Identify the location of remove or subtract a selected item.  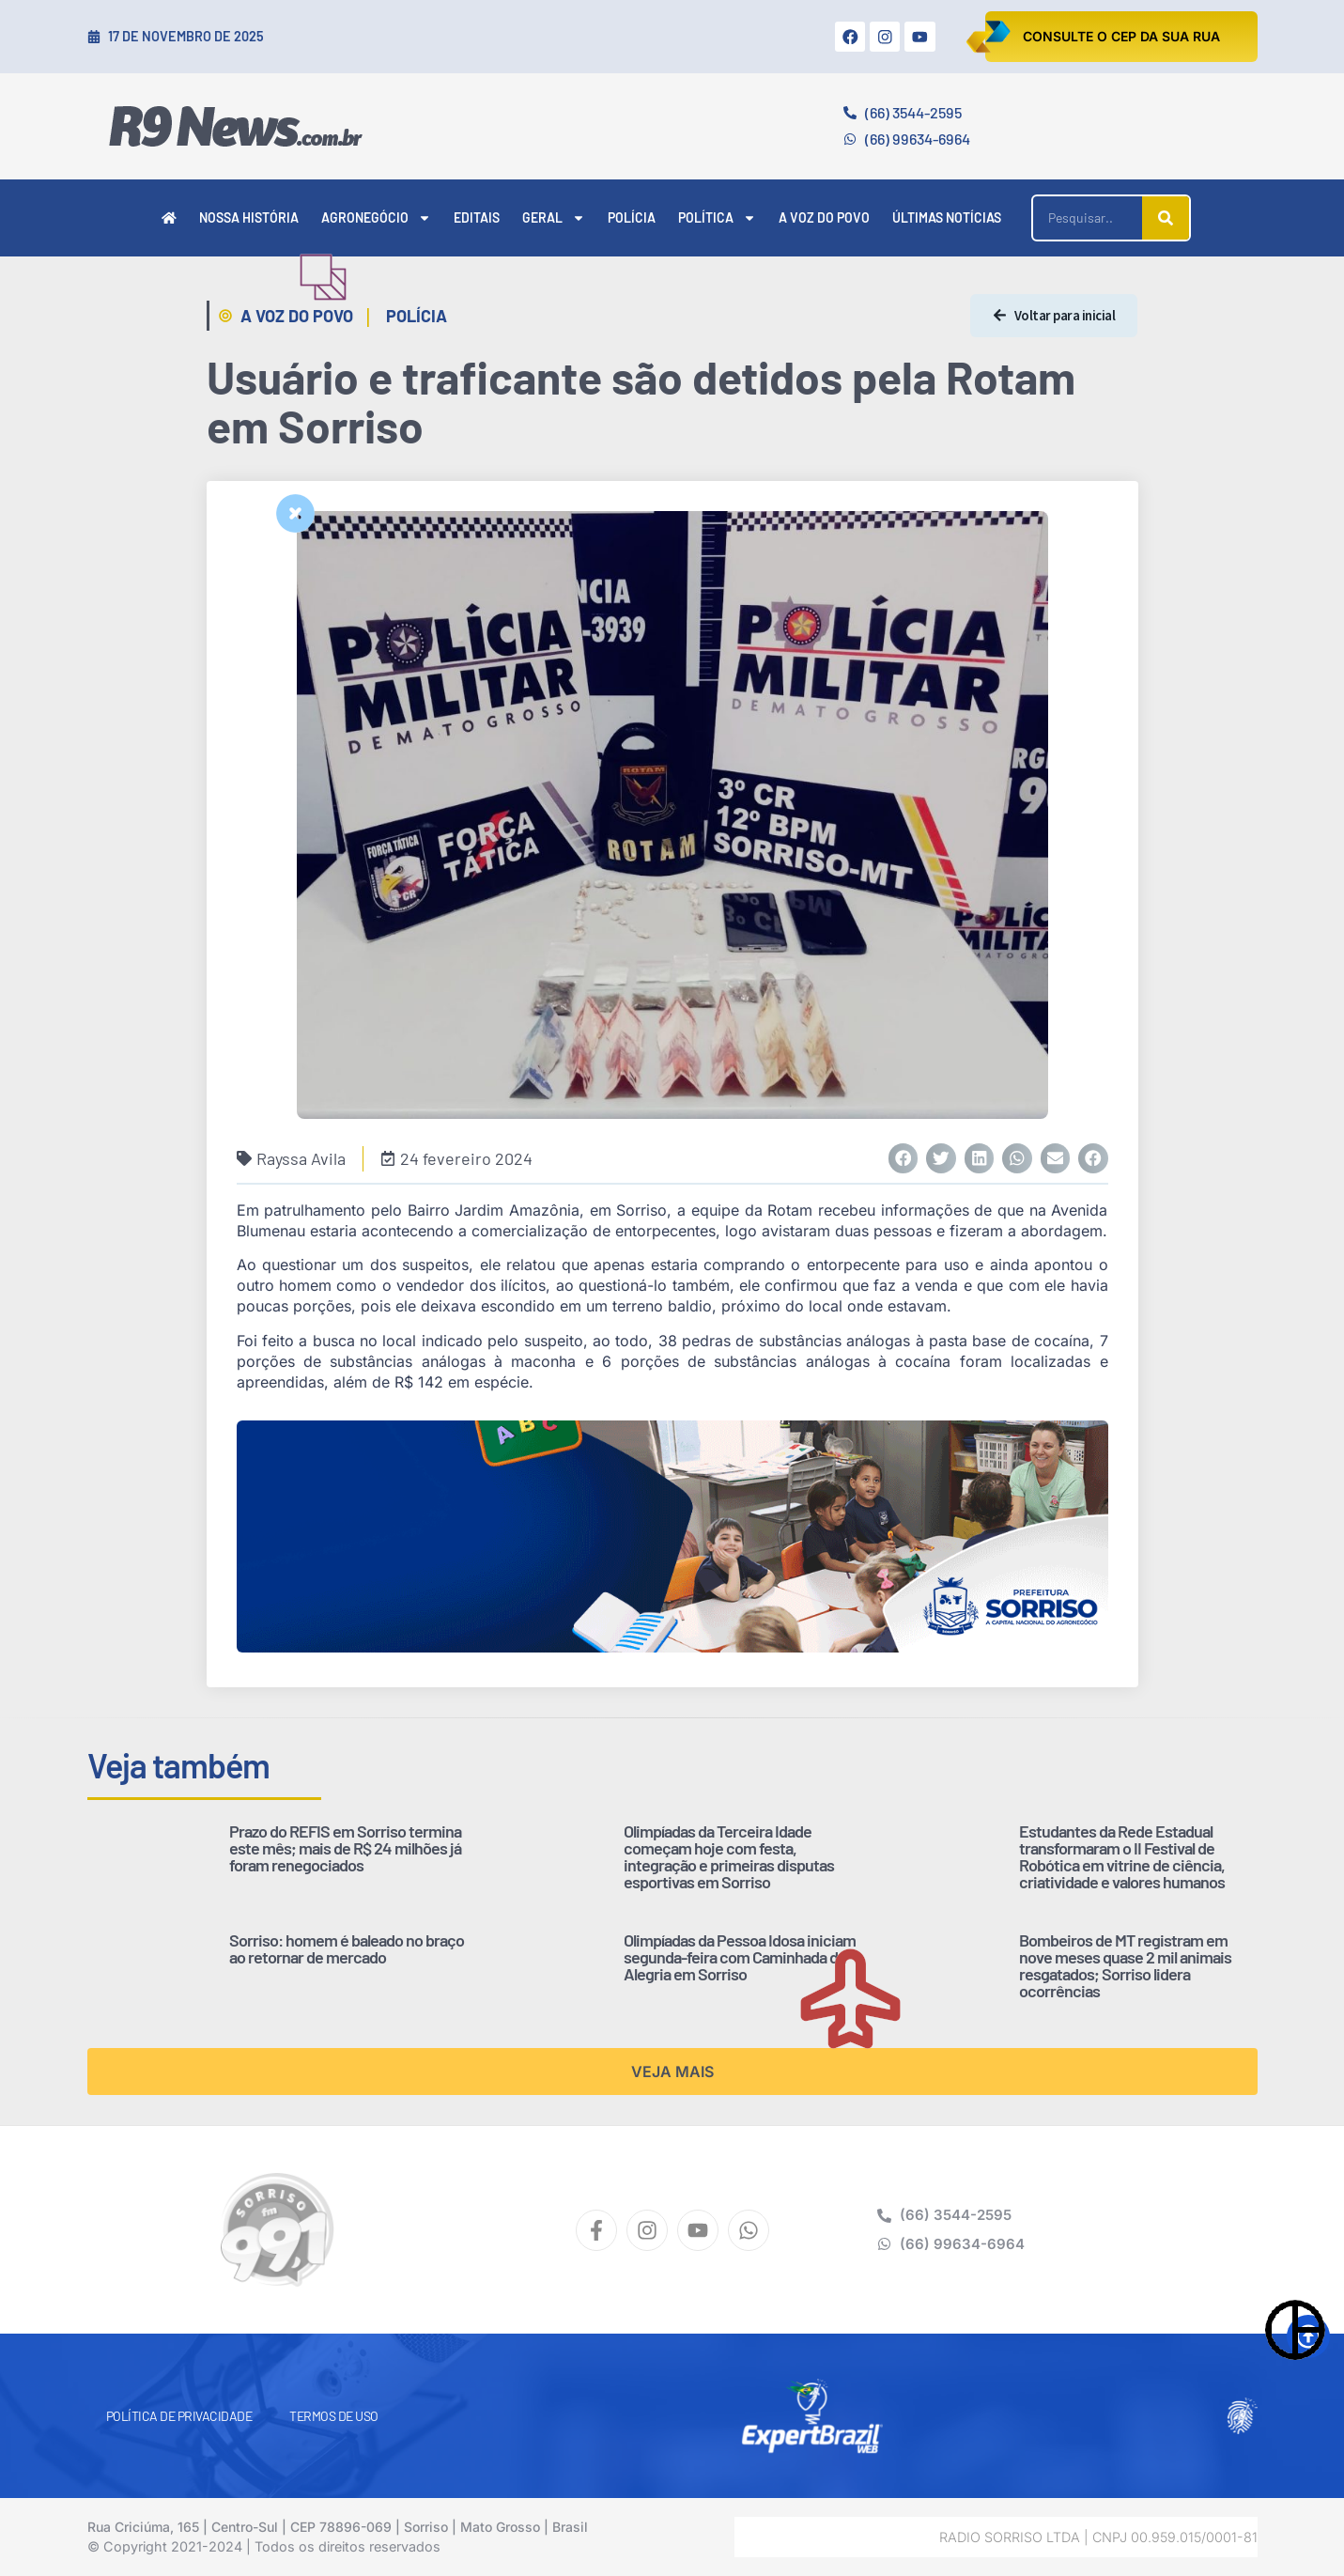
(323, 277).